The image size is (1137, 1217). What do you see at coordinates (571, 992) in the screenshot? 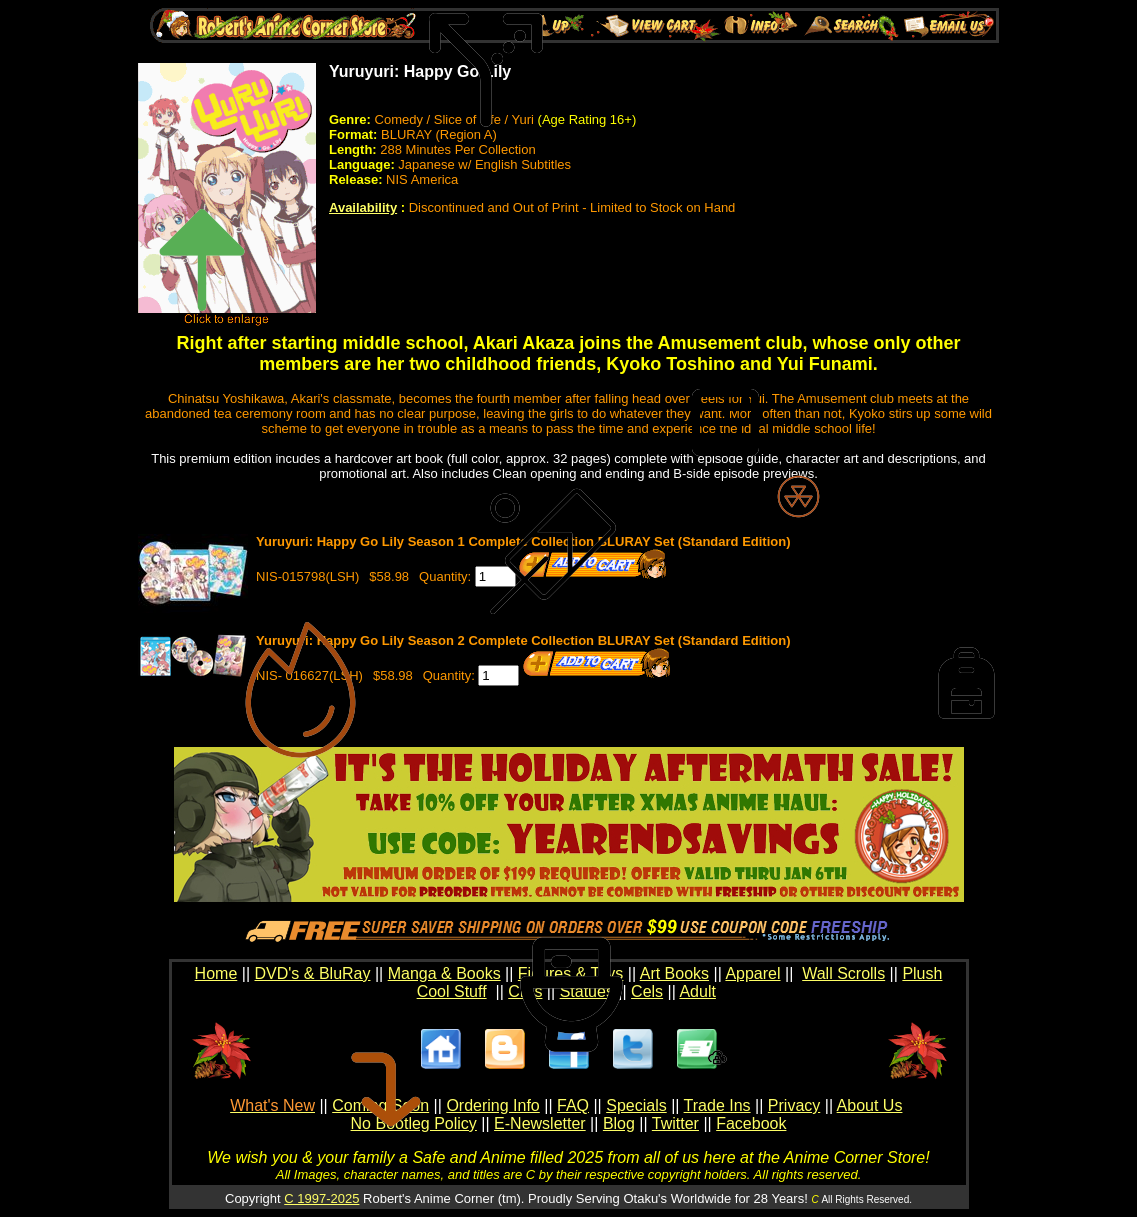
I see `find nearby restrooms` at bounding box center [571, 992].